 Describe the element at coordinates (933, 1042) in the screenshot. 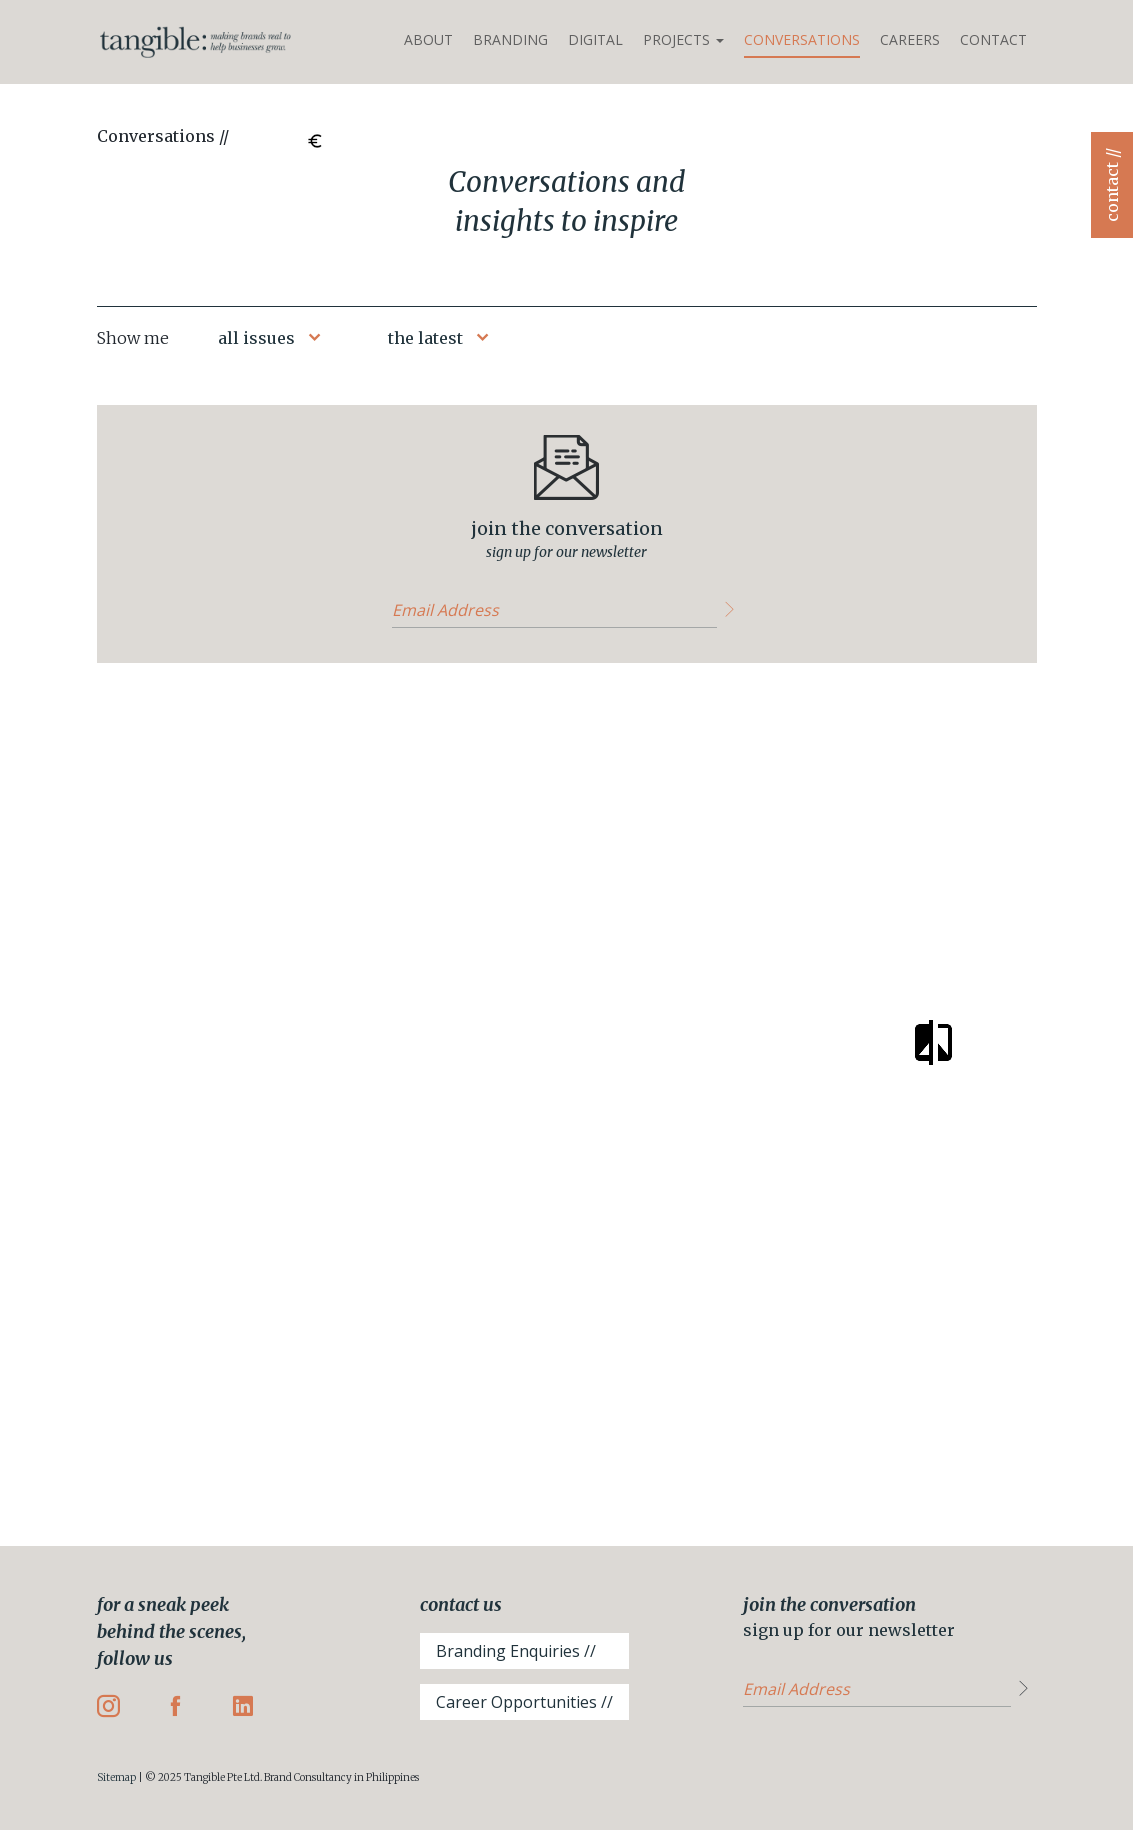

I see `compare two images side by side` at that location.